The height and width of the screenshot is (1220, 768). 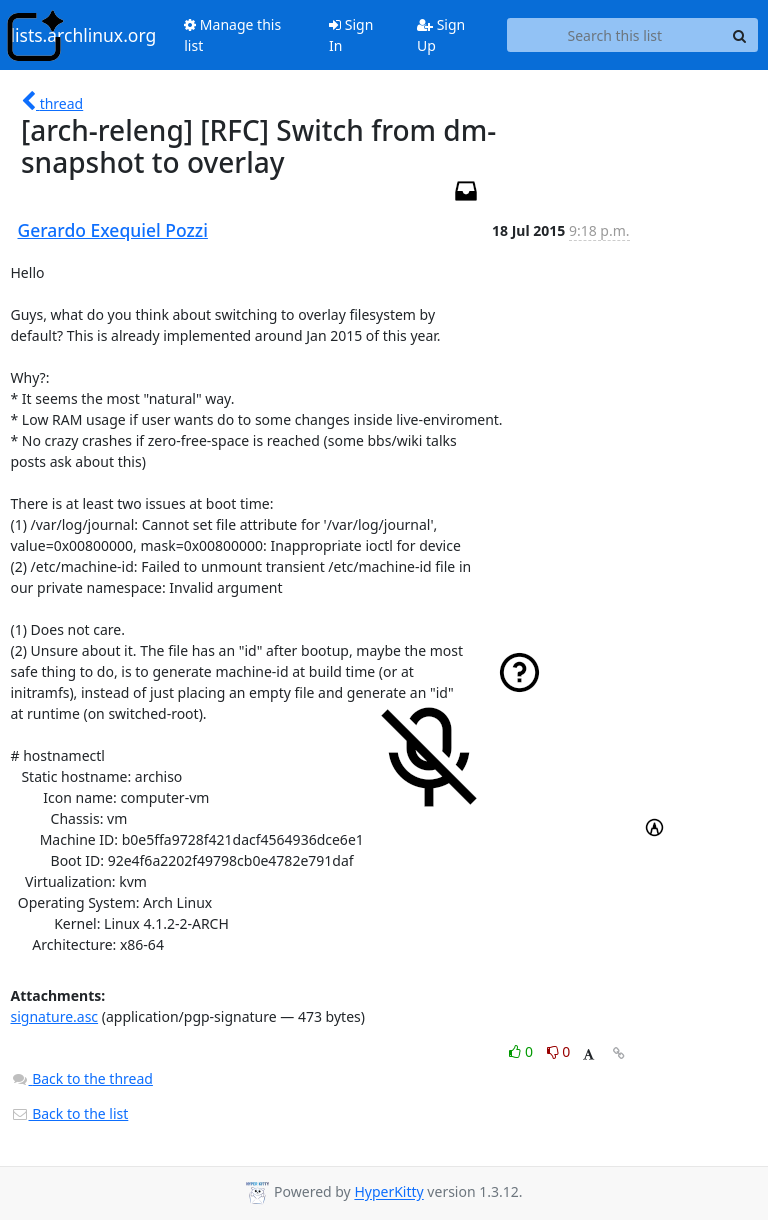 I want to click on access help or FAQ section, so click(x=519, y=672).